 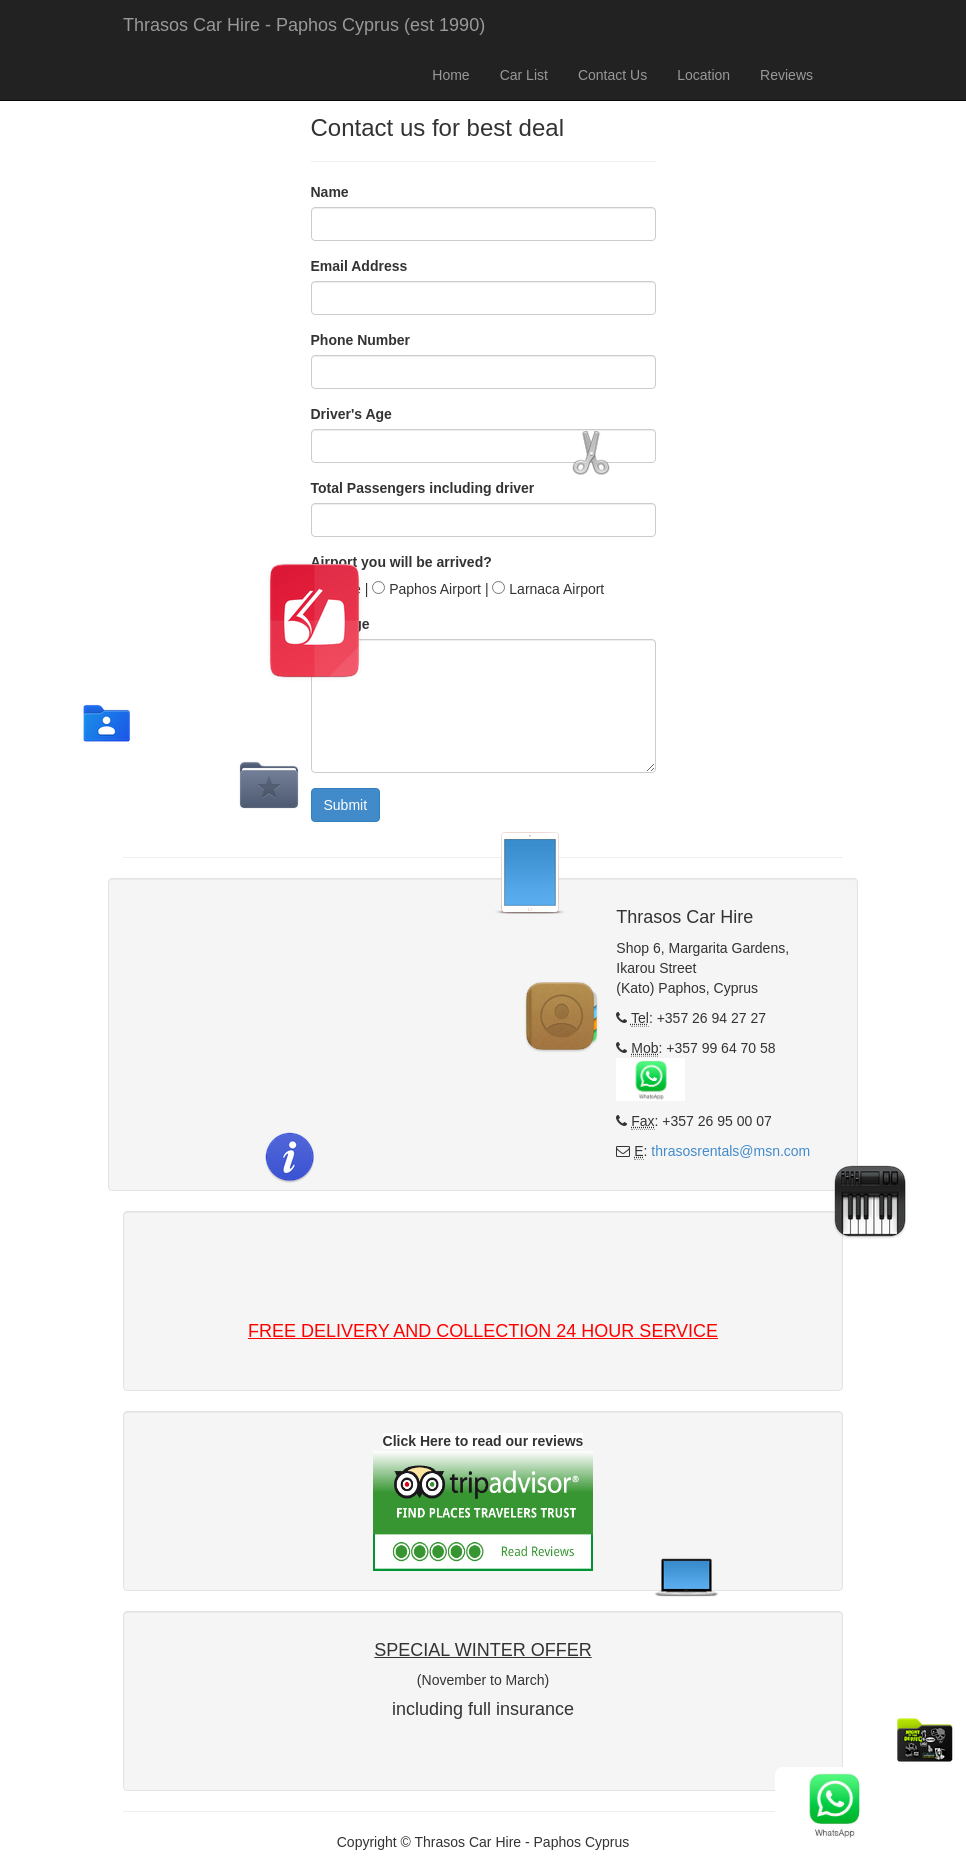 I want to click on represents this macbook pro in system settings, so click(x=686, y=1576).